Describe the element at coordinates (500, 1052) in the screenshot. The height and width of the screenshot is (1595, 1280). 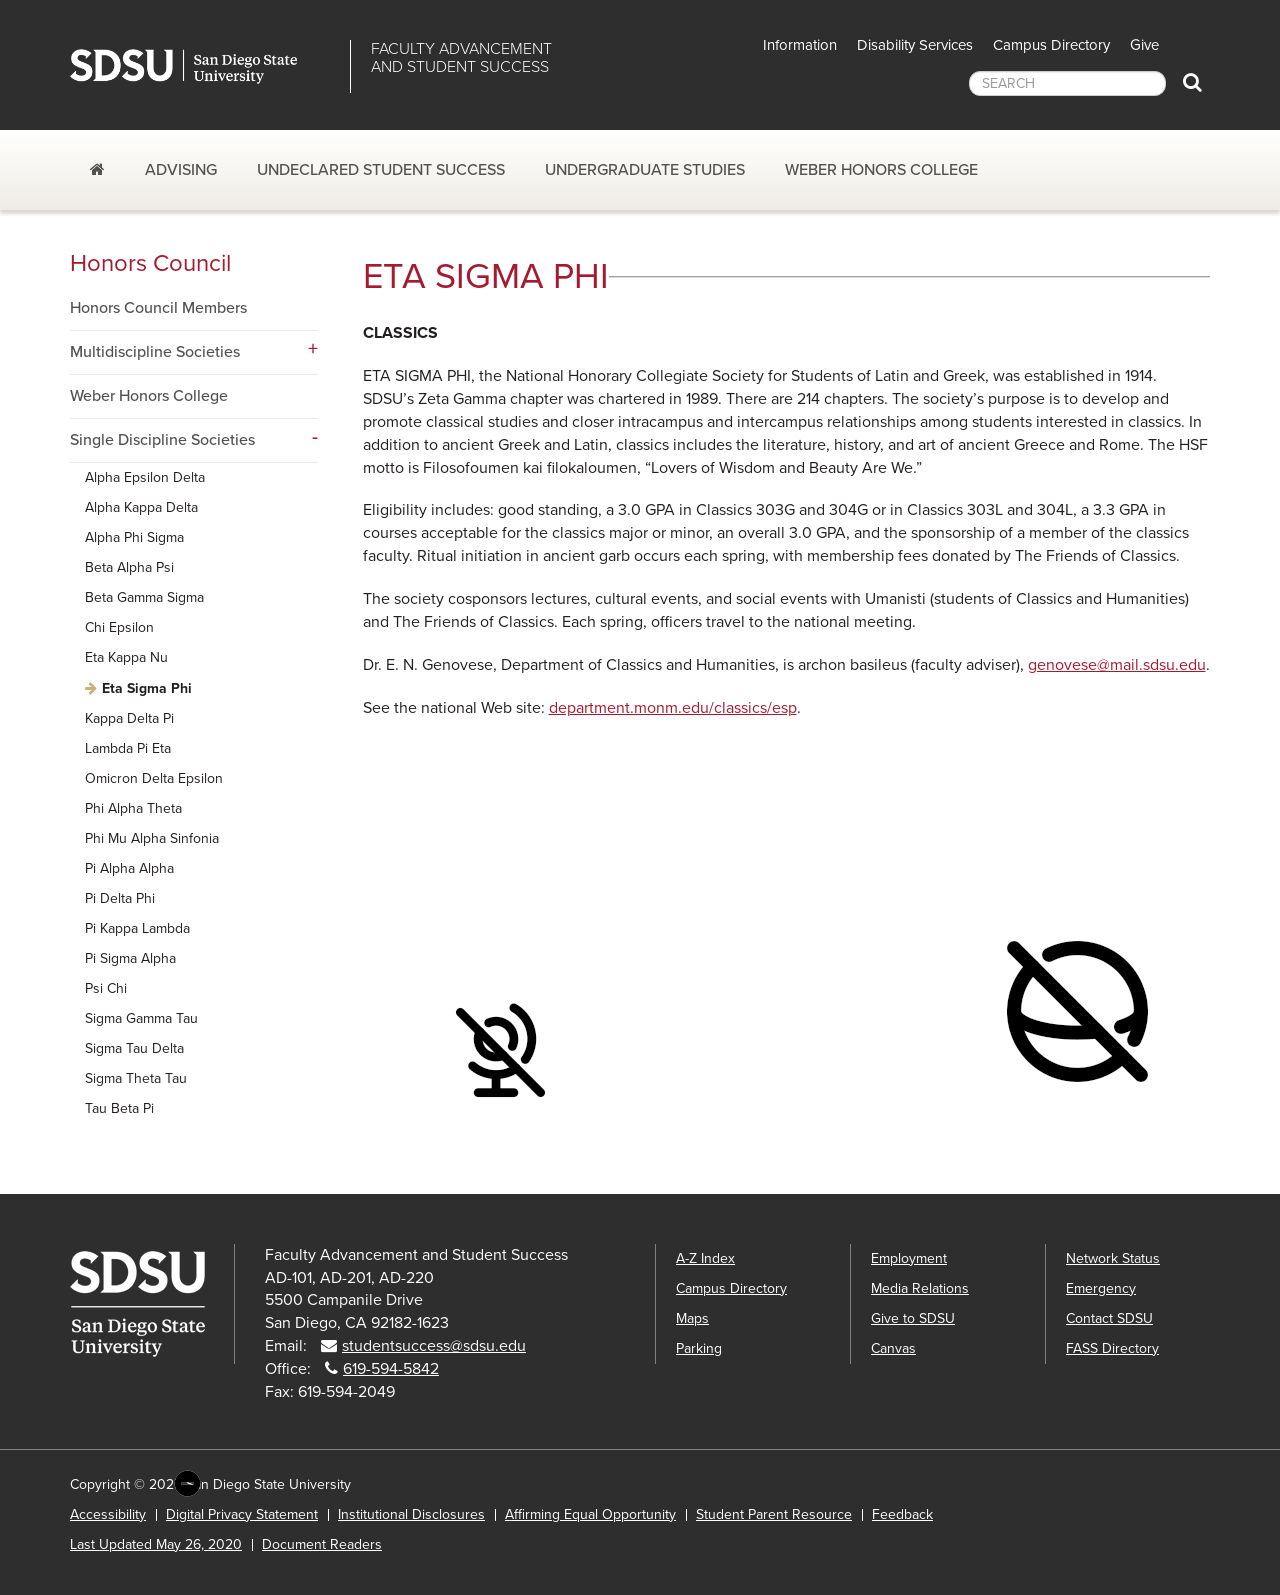
I see `disable network or internet connection` at that location.